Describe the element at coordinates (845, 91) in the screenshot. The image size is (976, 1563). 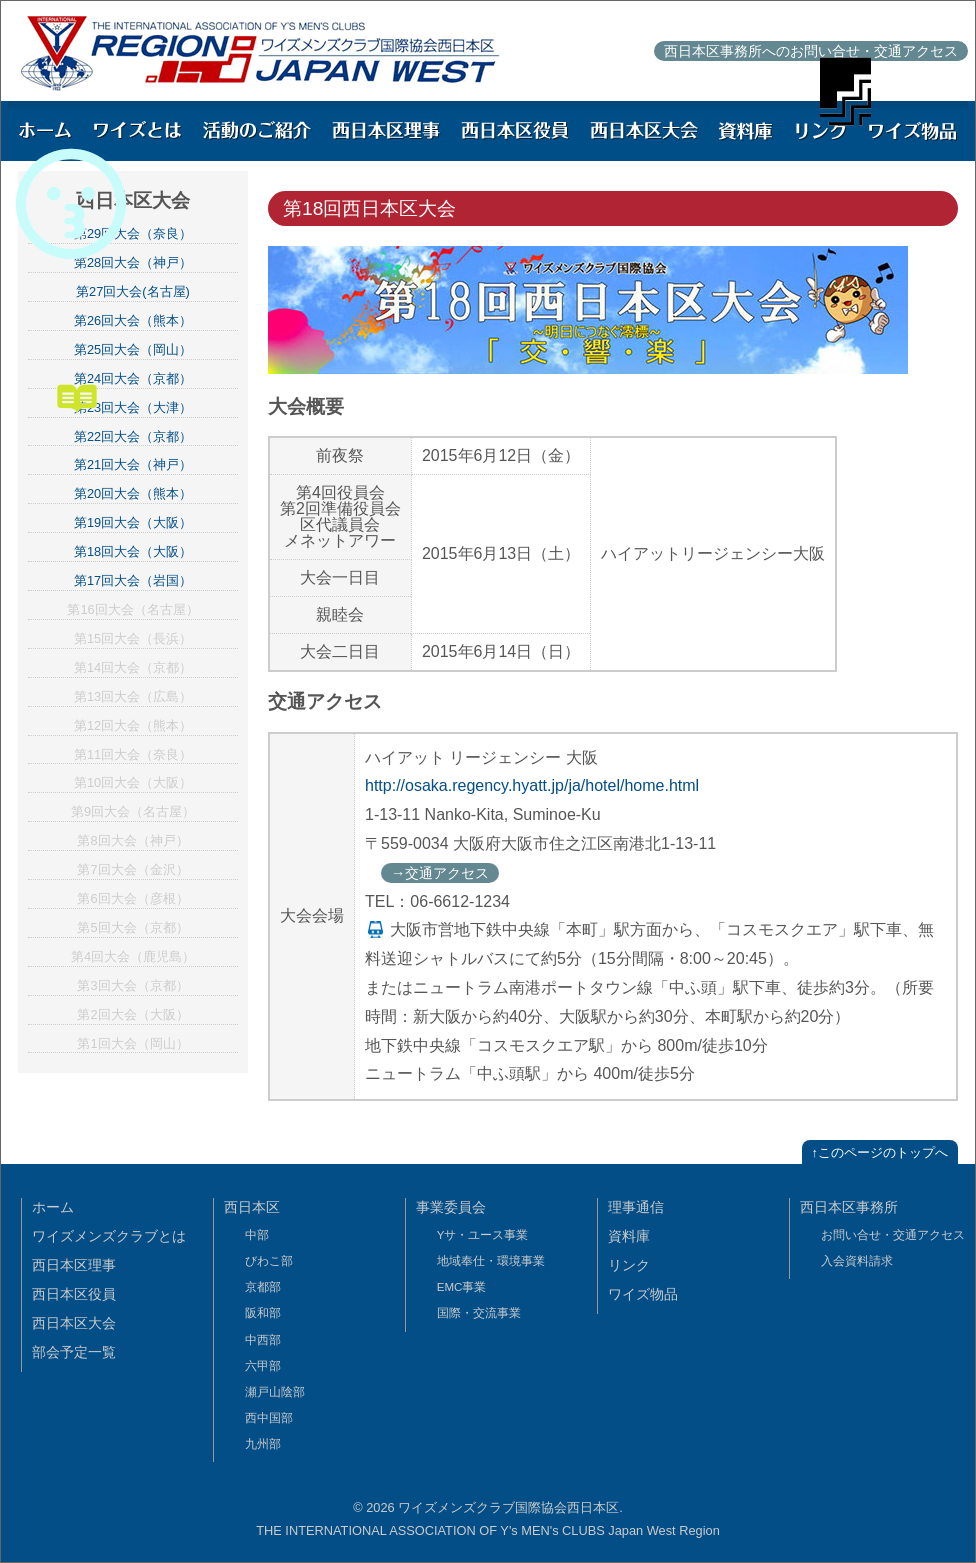
I see `firstdraft logo` at that location.